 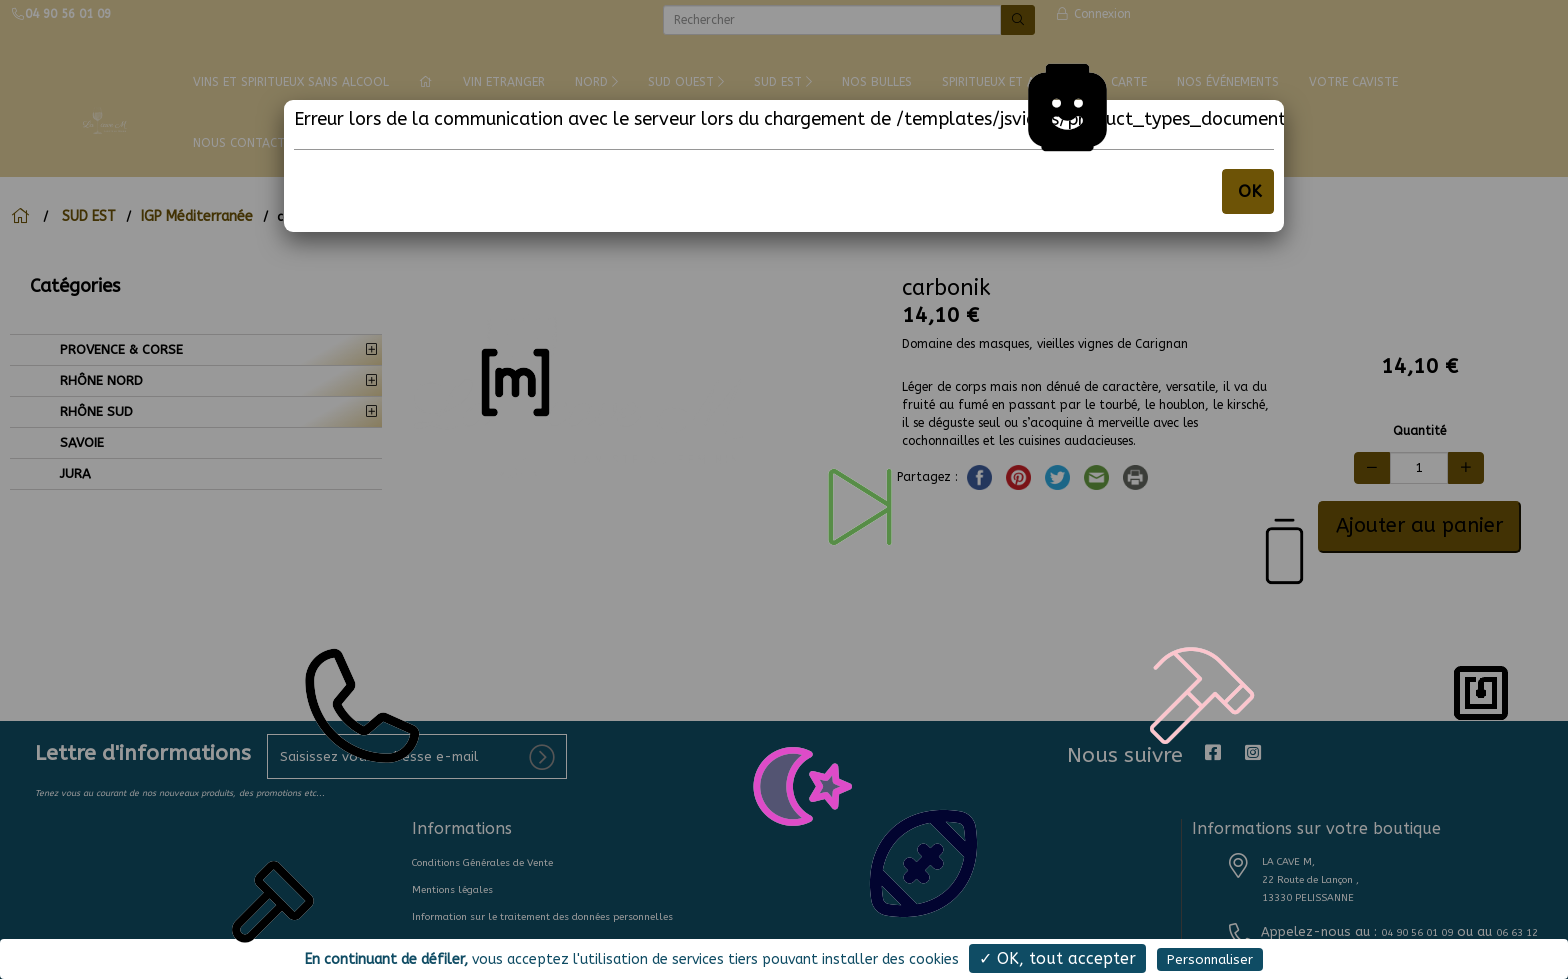 I want to click on access tools or settings, so click(x=1196, y=697).